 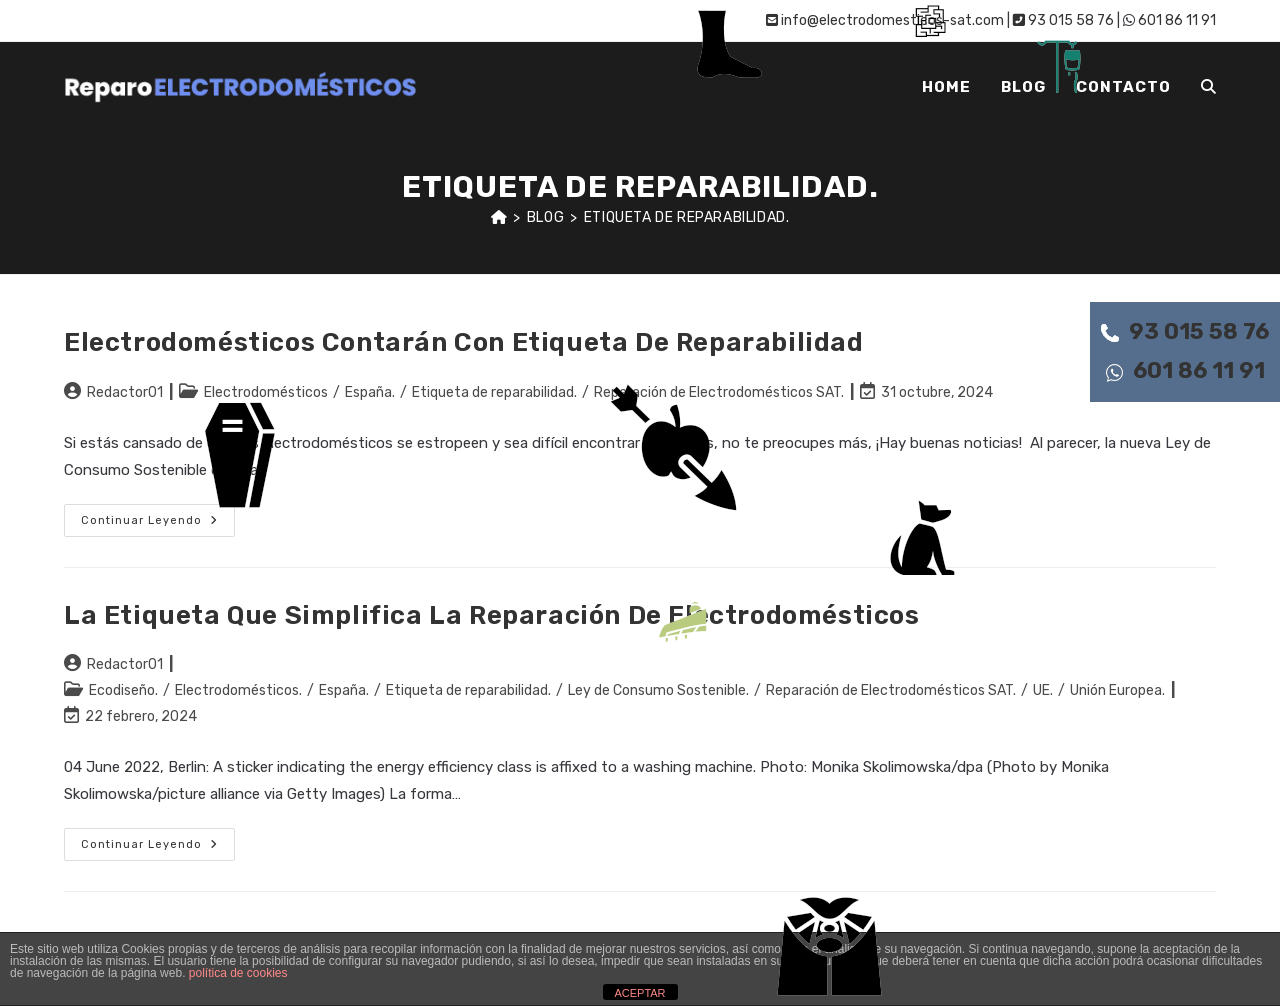 What do you see at coordinates (829, 939) in the screenshot?
I see `equip heavy armor or collar item` at bounding box center [829, 939].